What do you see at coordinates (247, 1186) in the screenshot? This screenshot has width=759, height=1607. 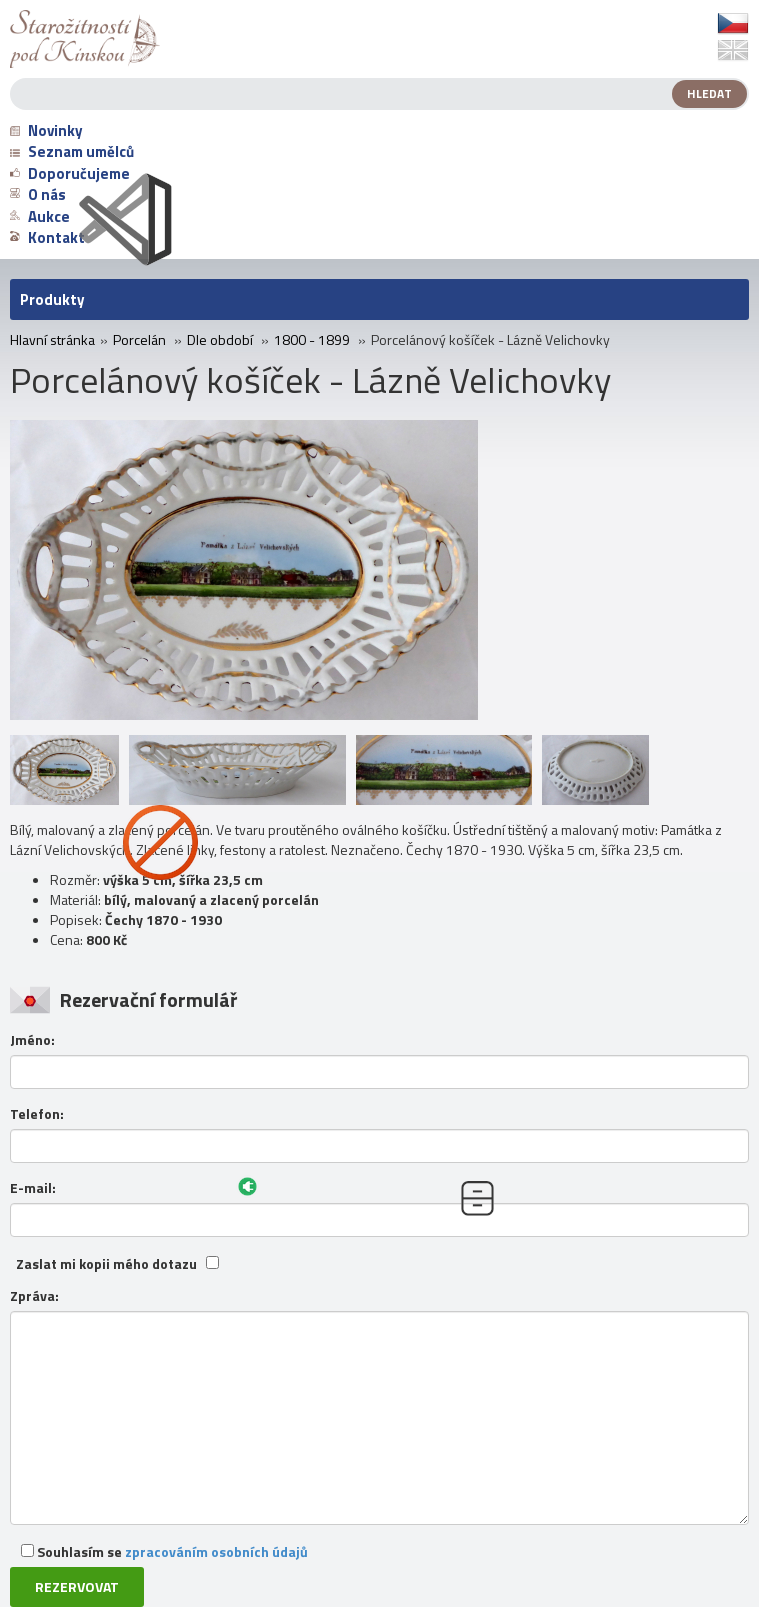 I see `indicates a mounted or connected drive` at bounding box center [247, 1186].